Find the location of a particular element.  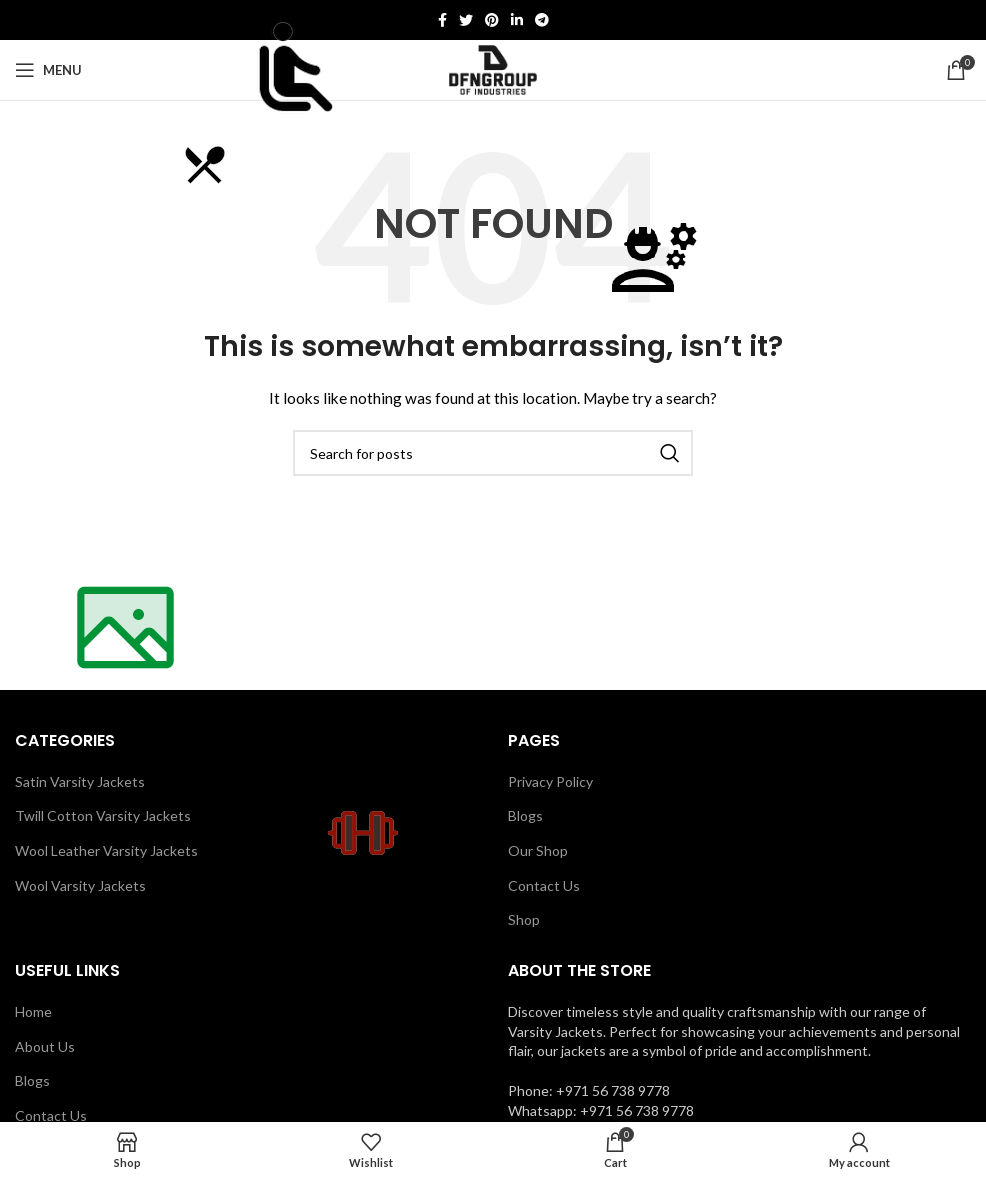

view or open an image file is located at coordinates (125, 627).